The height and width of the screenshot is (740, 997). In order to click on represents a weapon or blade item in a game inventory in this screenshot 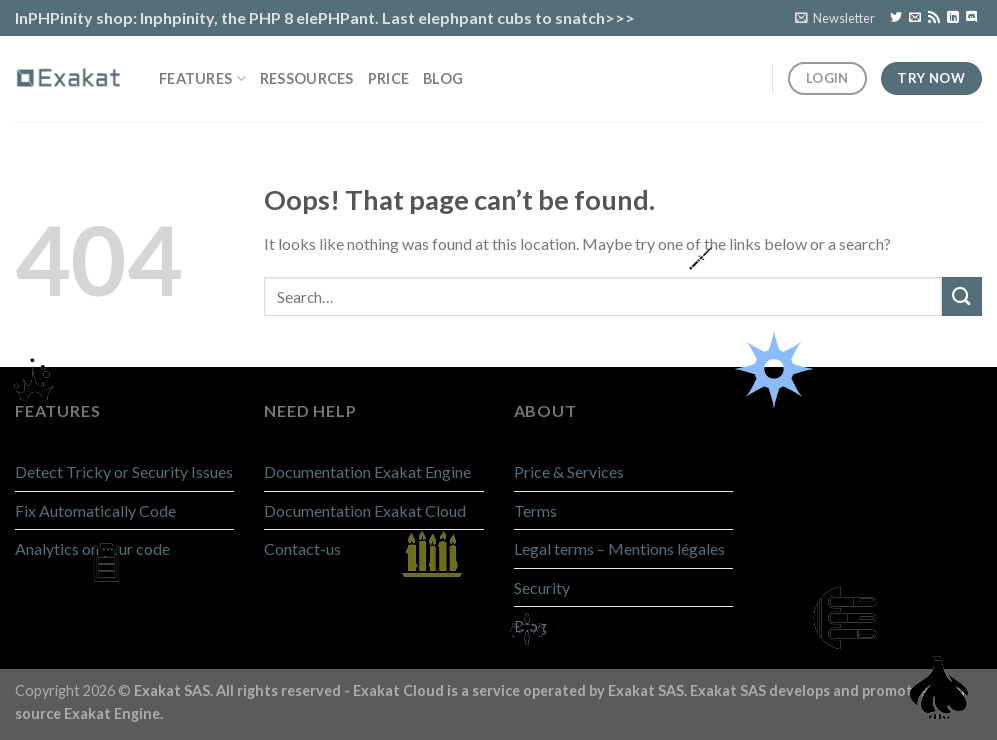, I will do `click(701, 258)`.